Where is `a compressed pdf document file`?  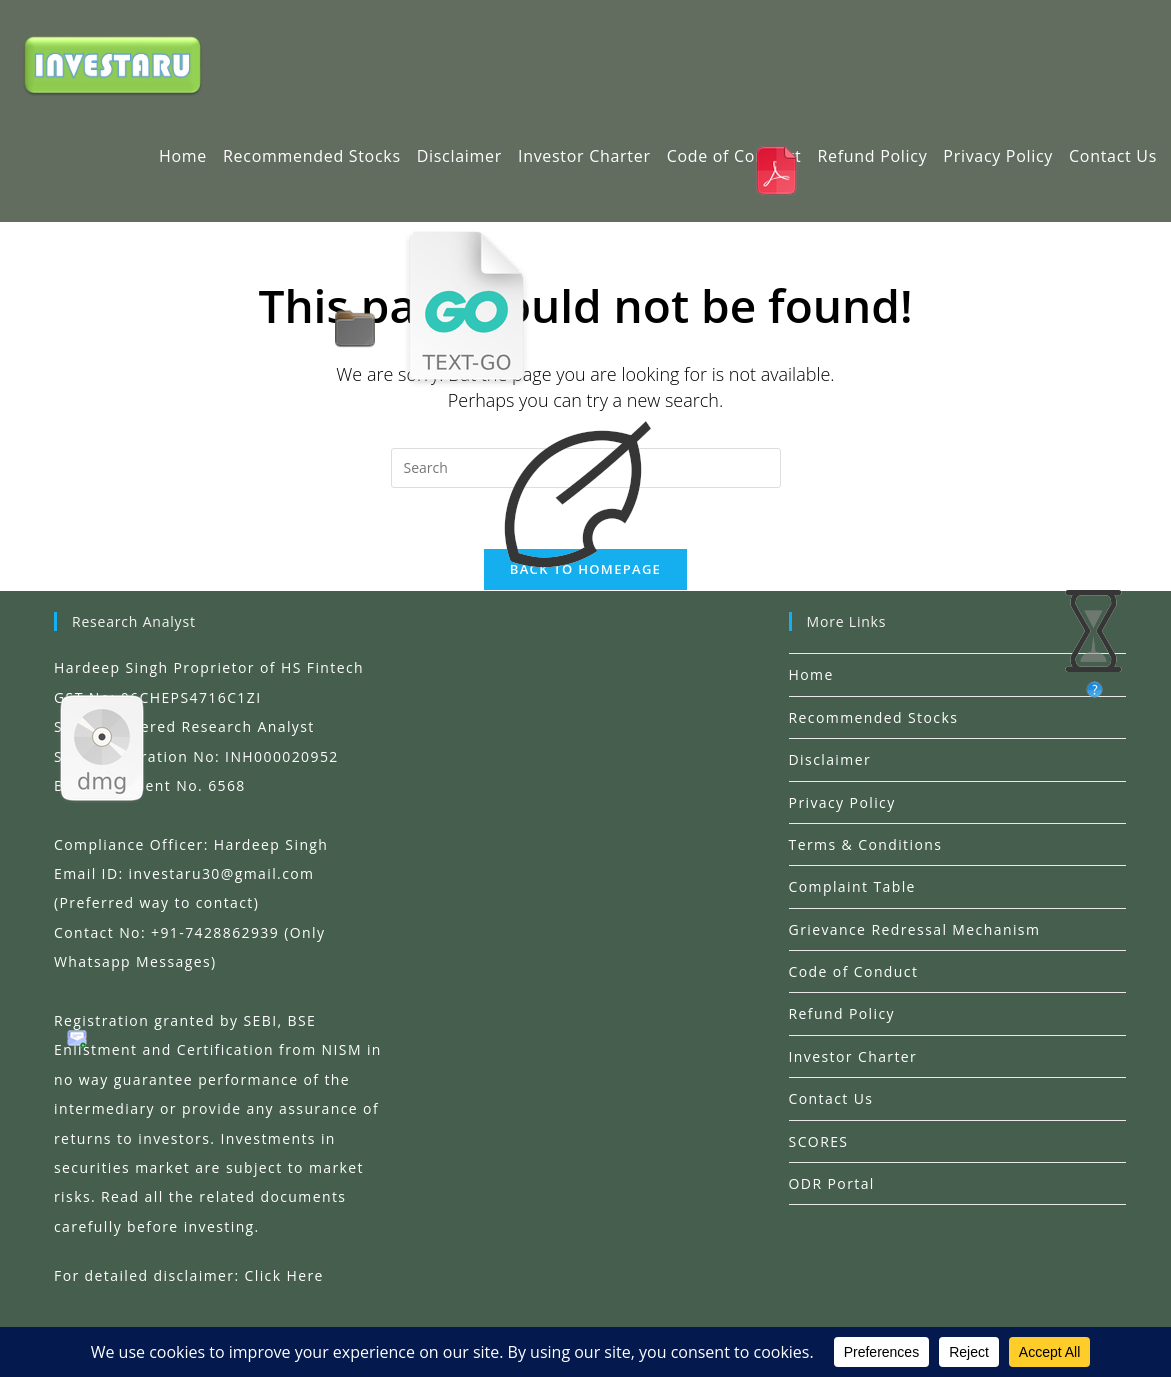 a compressed pdf document file is located at coordinates (776, 170).